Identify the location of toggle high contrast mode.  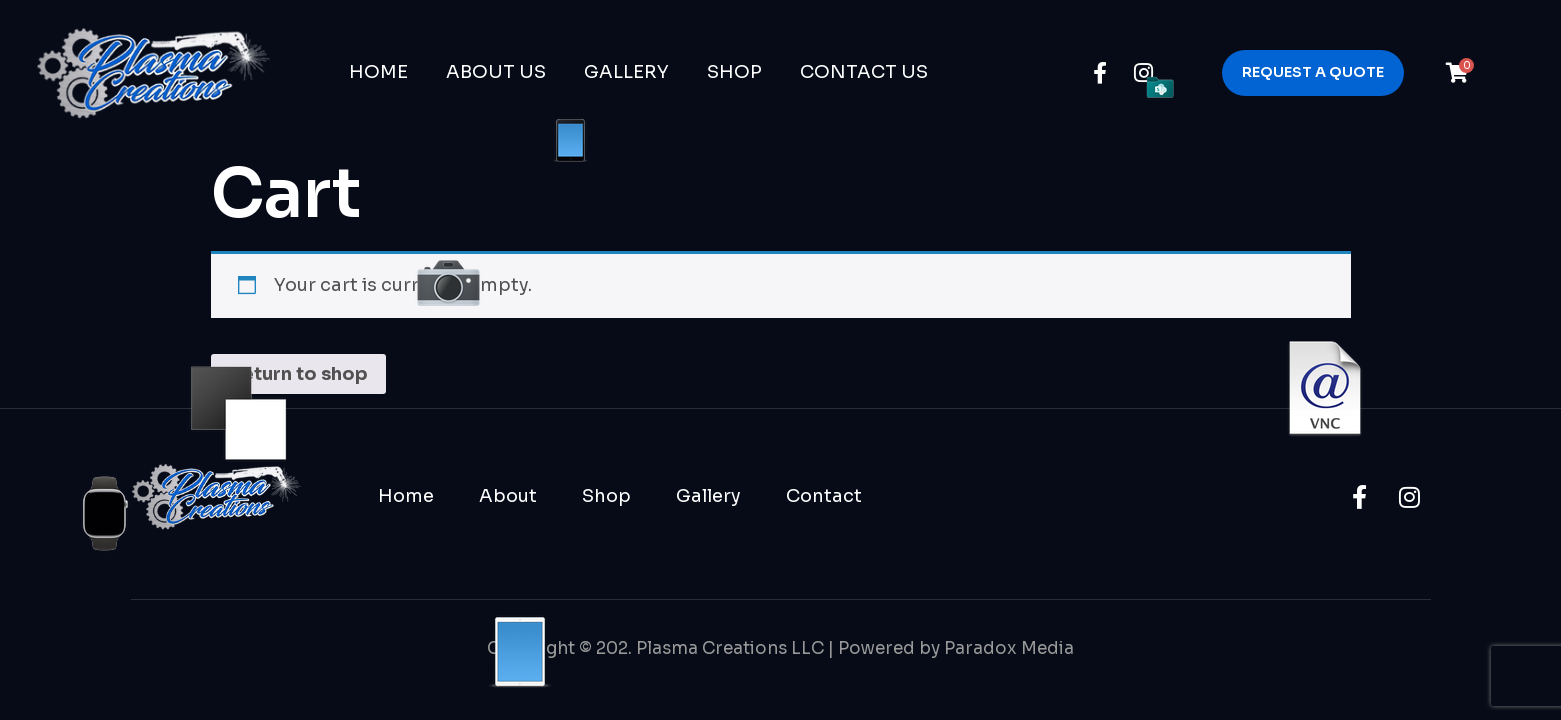
(238, 415).